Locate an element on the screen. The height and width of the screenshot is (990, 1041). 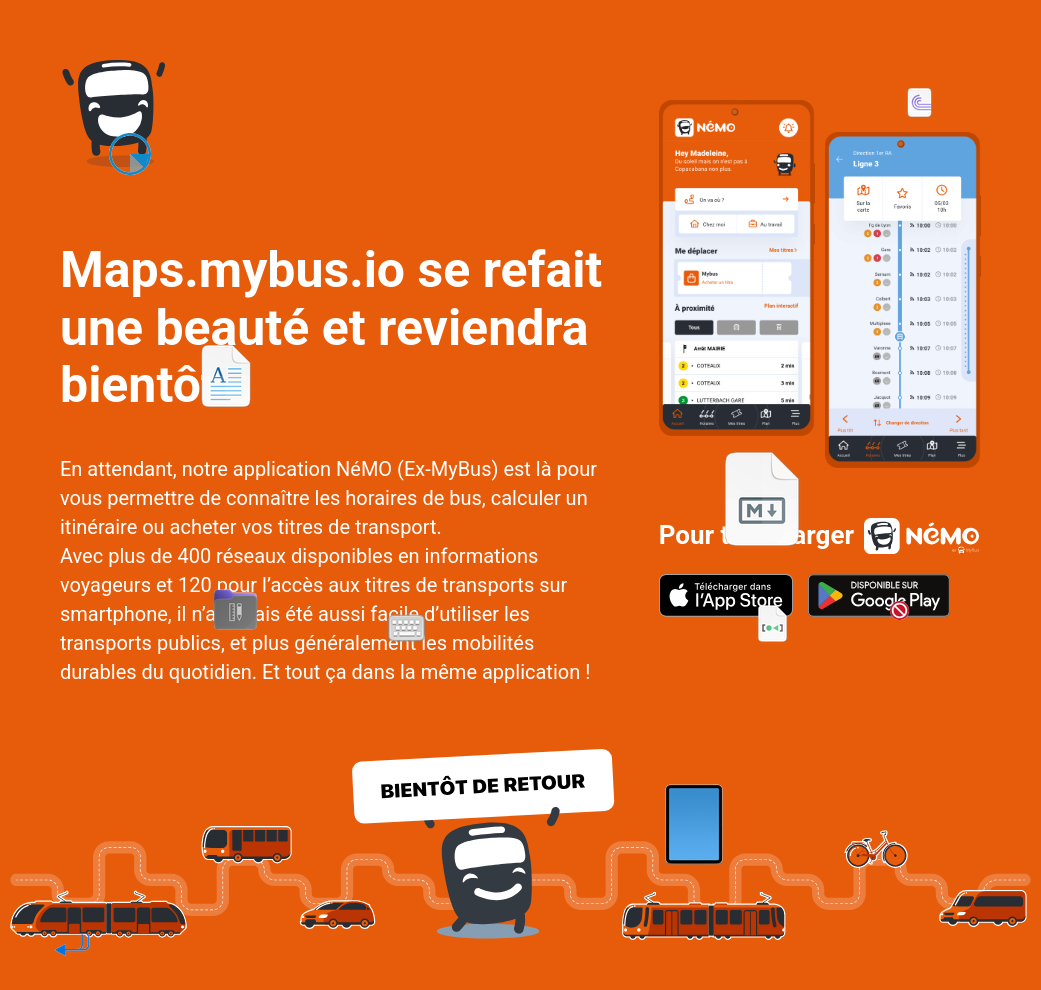
a markdown text file is located at coordinates (762, 499).